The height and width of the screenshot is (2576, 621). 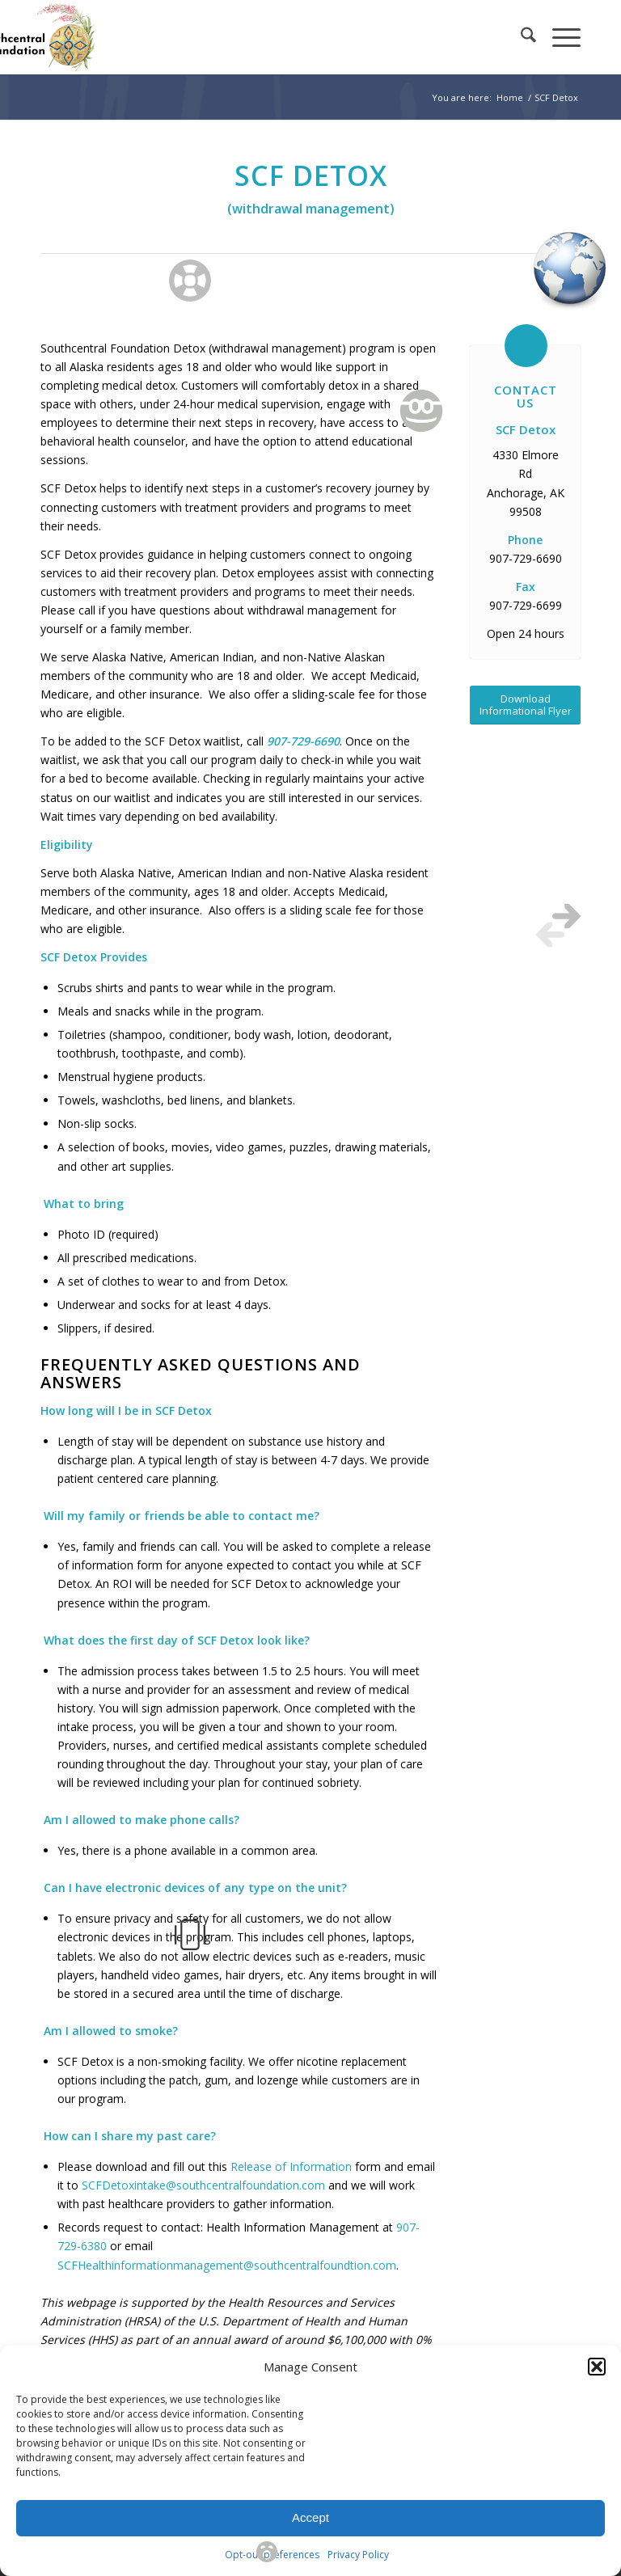 What do you see at coordinates (267, 2552) in the screenshot?
I see `indicates user is tired or bored` at bounding box center [267, 2552].